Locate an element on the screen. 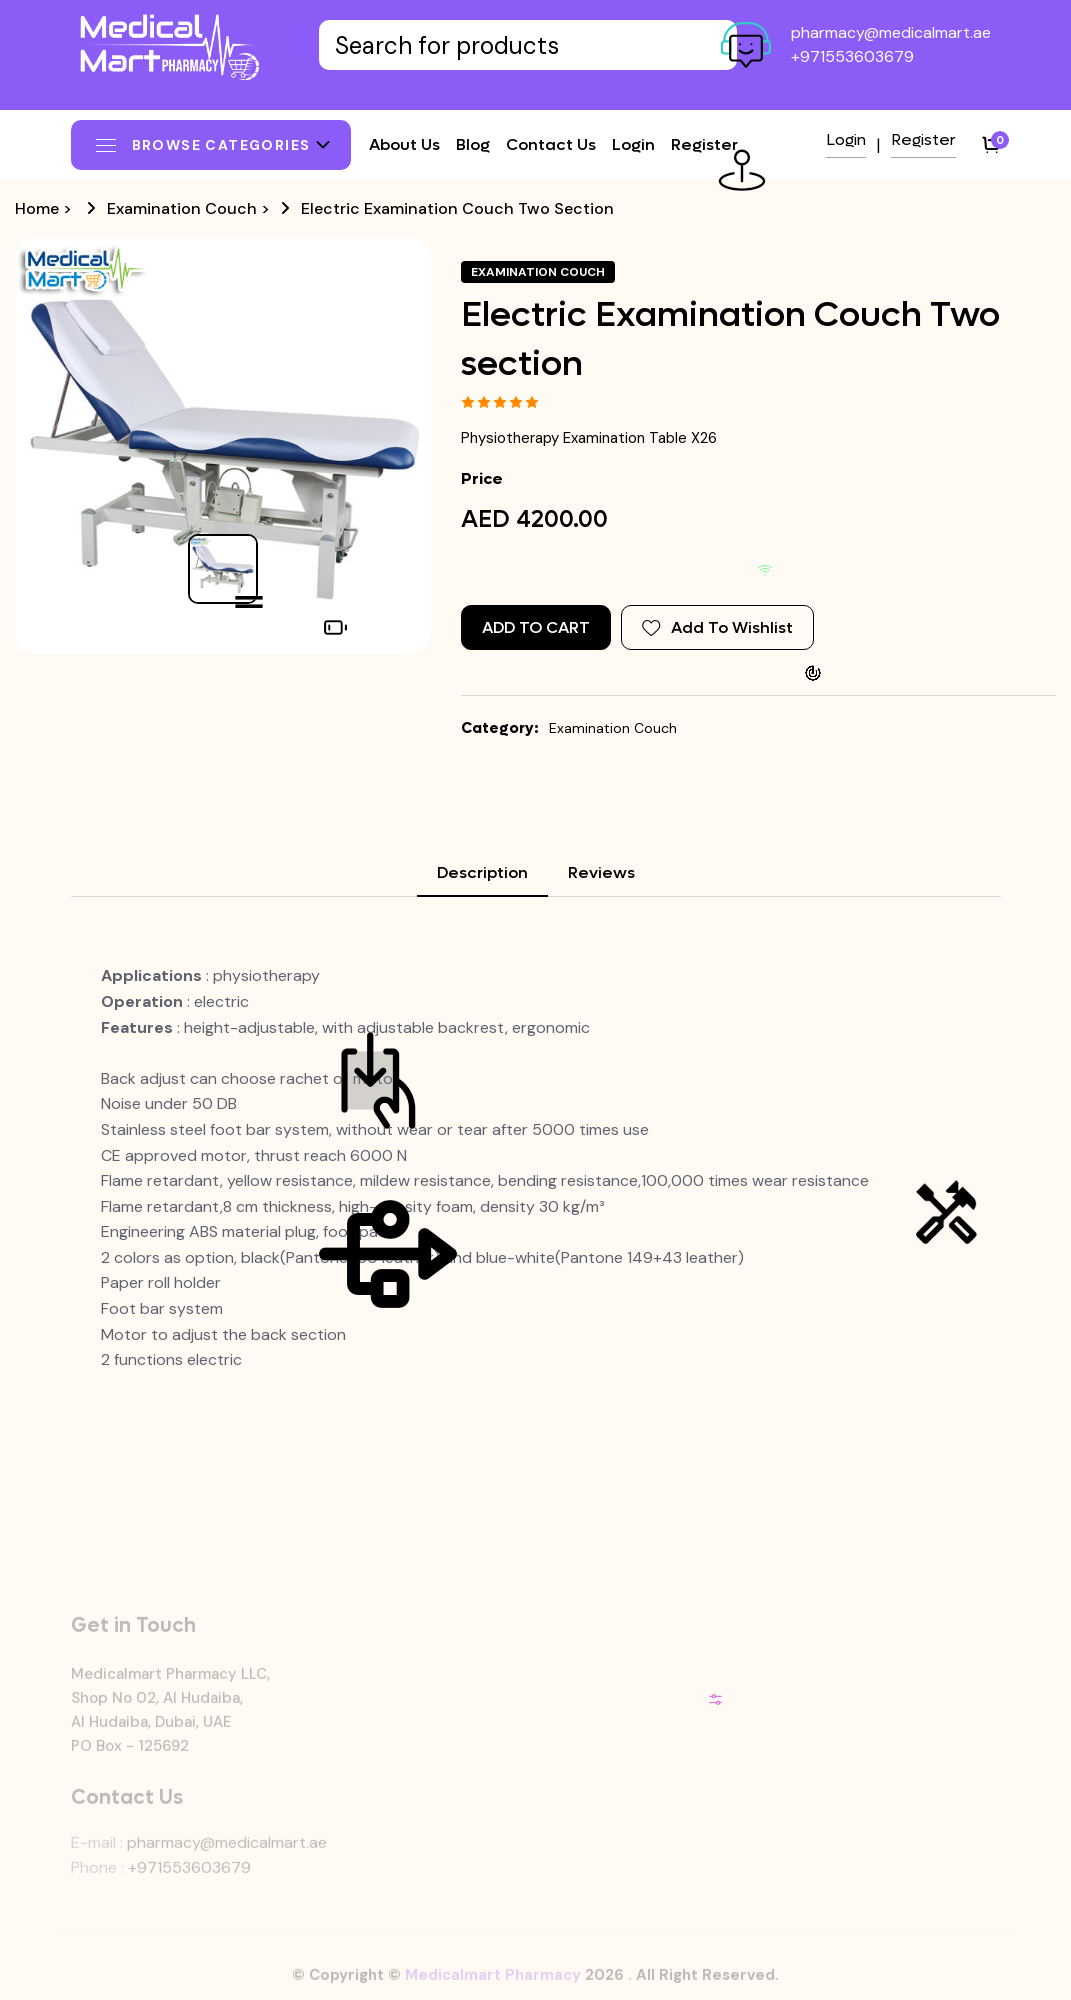  strong wifi signal strength is located at coordinates (765, 570).